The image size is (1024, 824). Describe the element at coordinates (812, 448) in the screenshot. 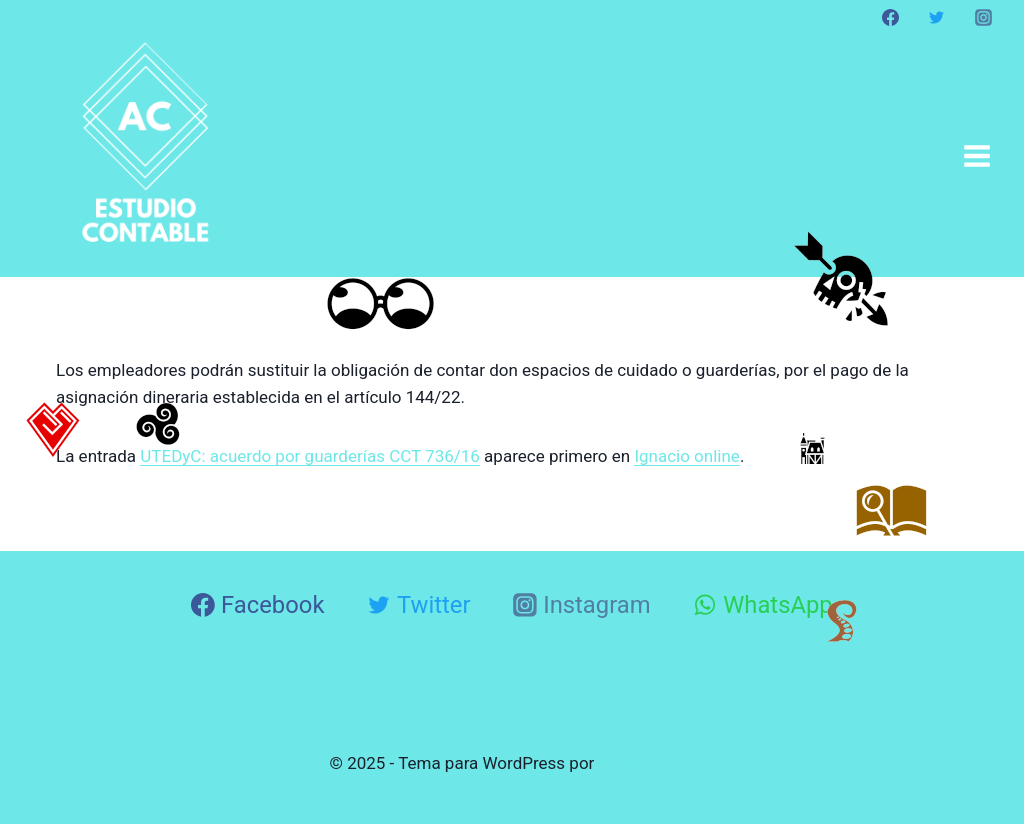

I see `access the village or town area` at that location.